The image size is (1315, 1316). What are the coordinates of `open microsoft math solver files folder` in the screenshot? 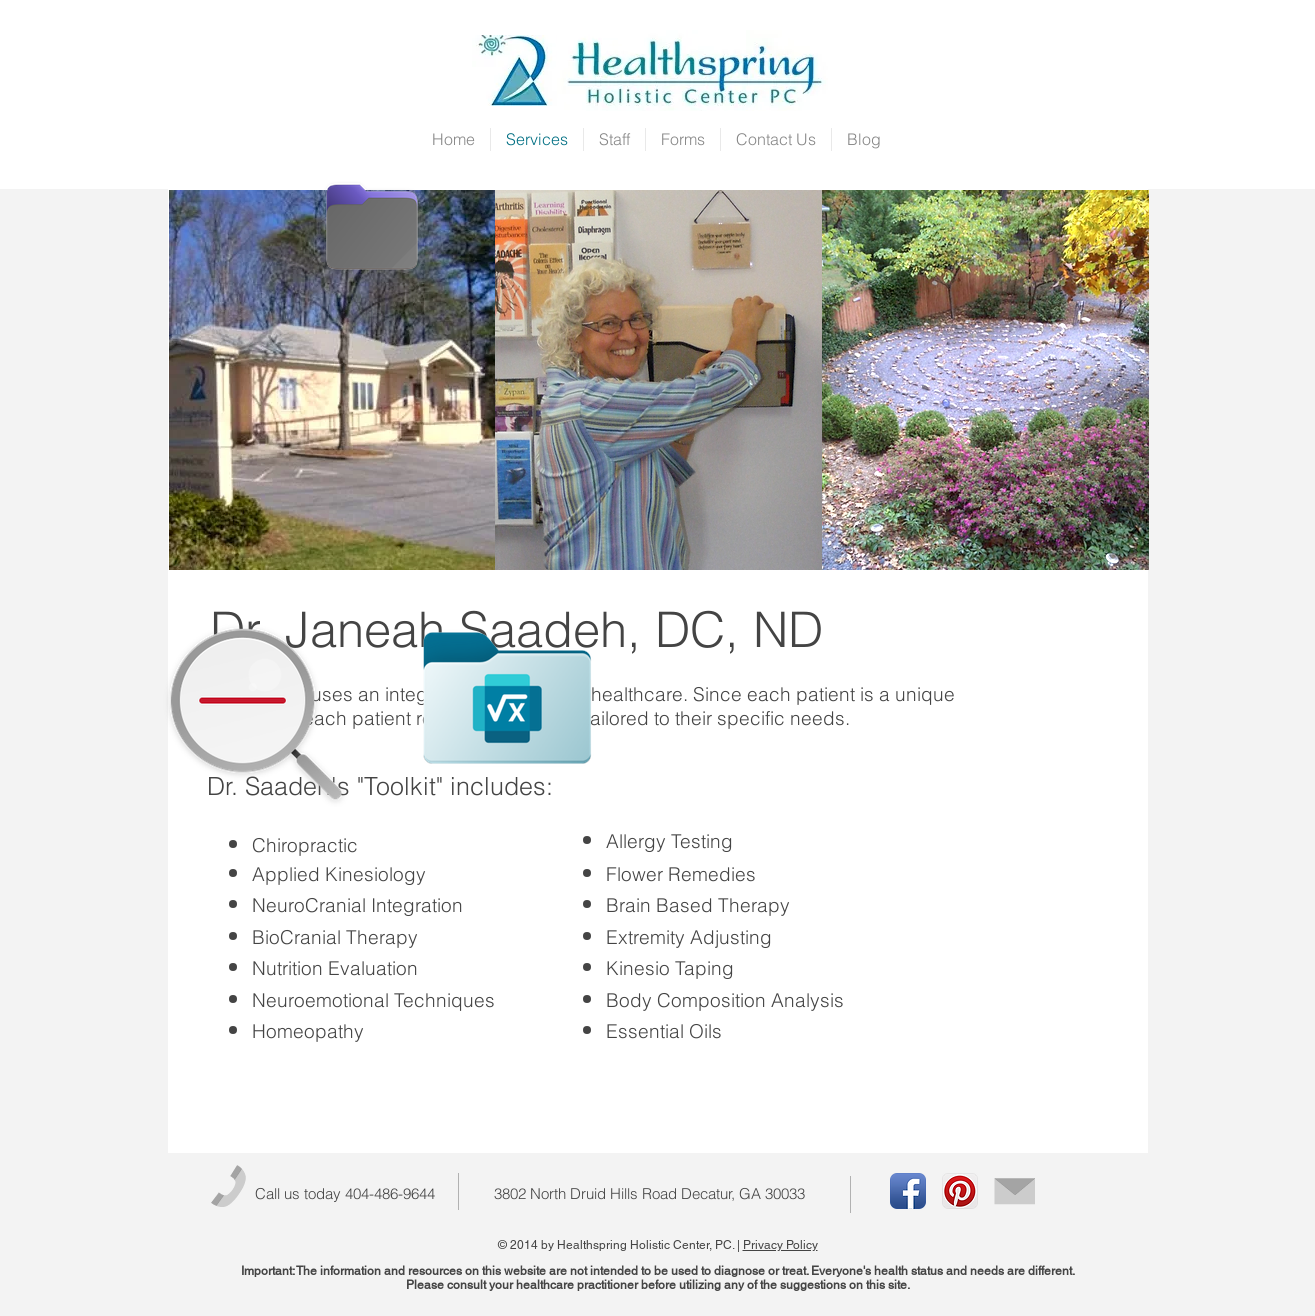 It's located at (506, 702).